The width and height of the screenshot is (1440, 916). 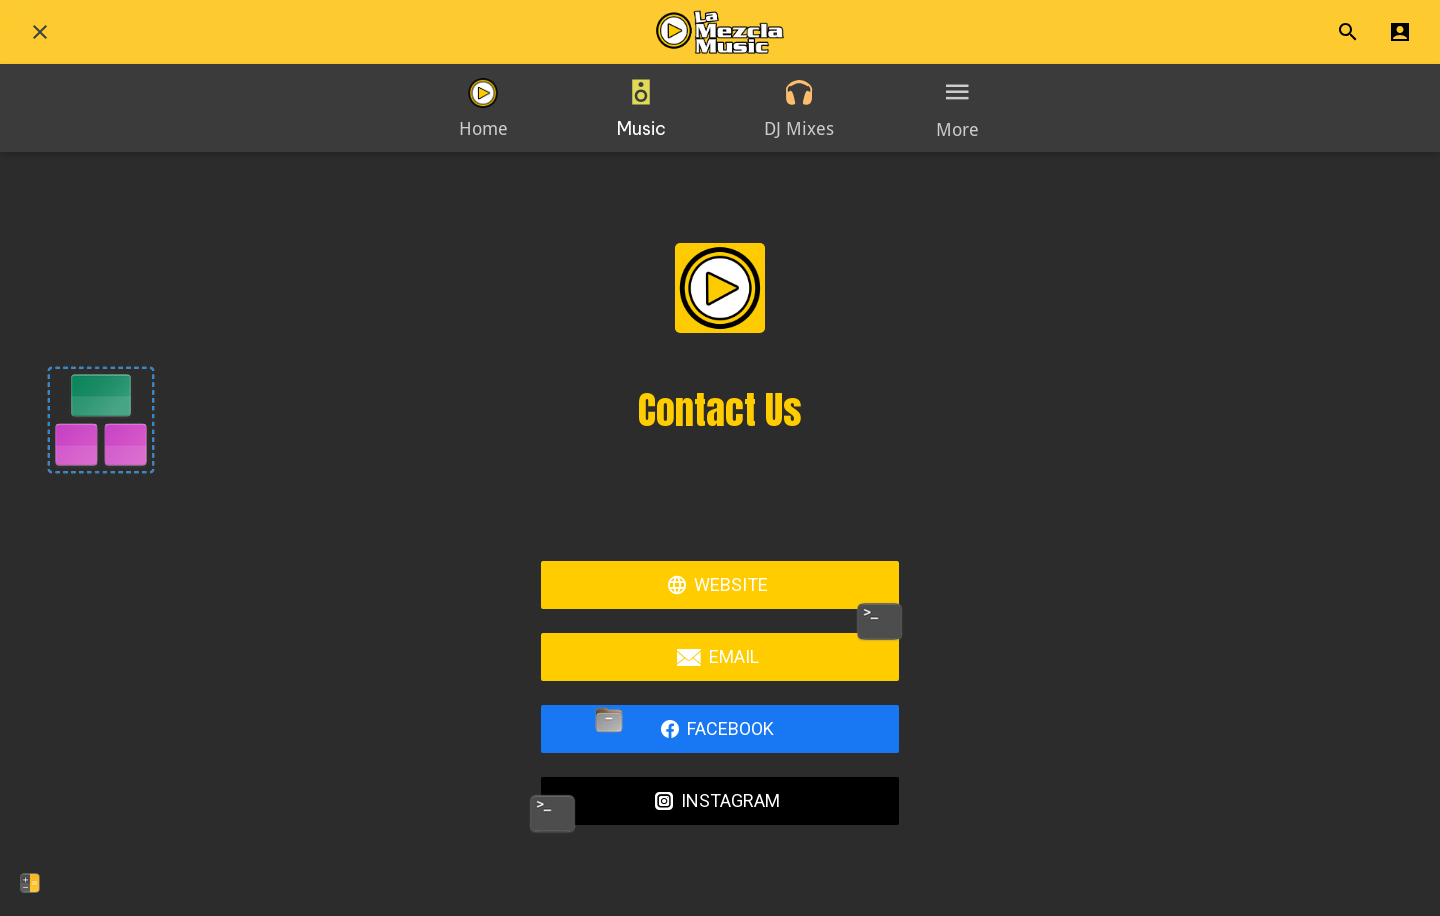 I want to click on open the terminal or command line, so click(x=552, y=813).